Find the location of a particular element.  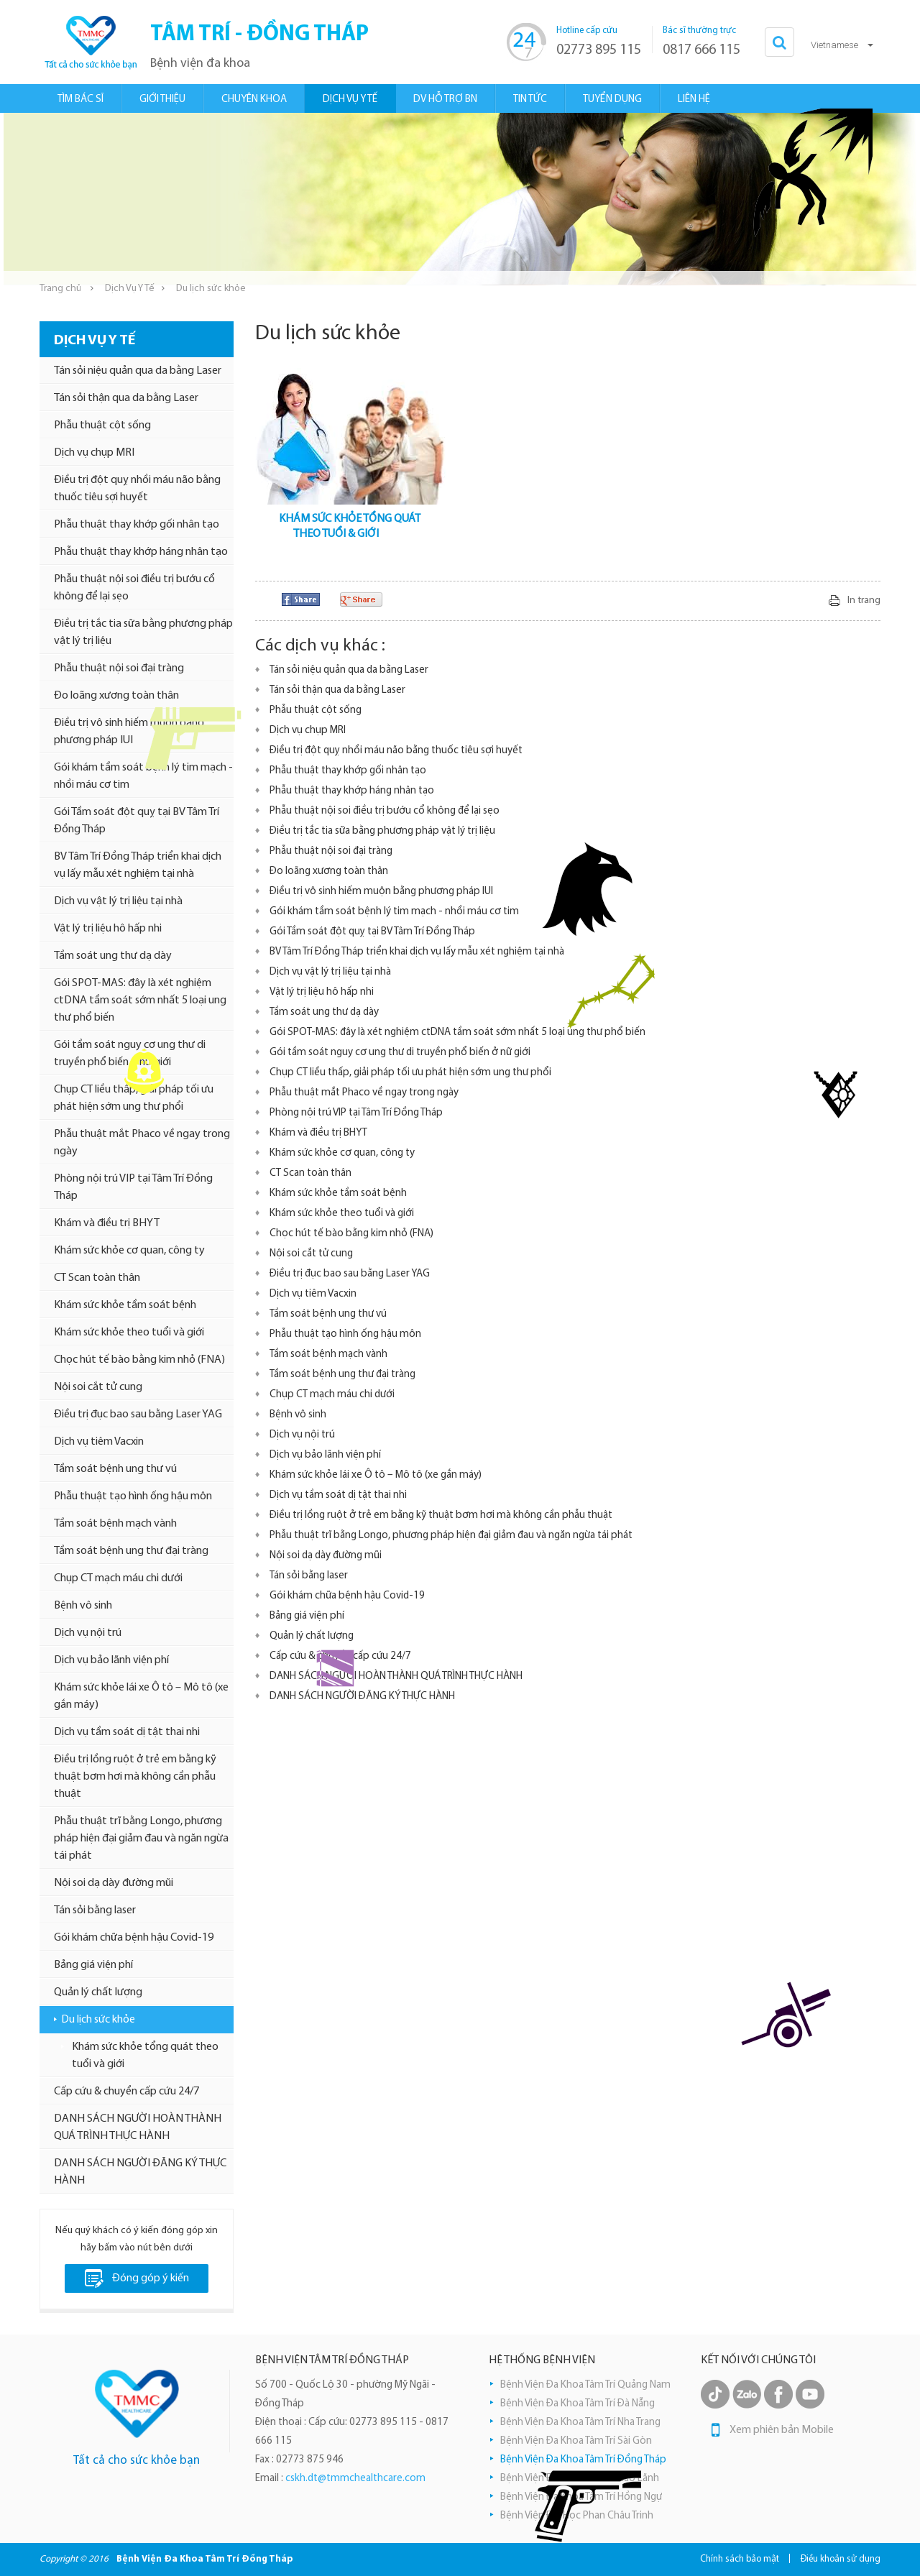

select handgun weapon in game inventory is located at coordinates (588, 2506).